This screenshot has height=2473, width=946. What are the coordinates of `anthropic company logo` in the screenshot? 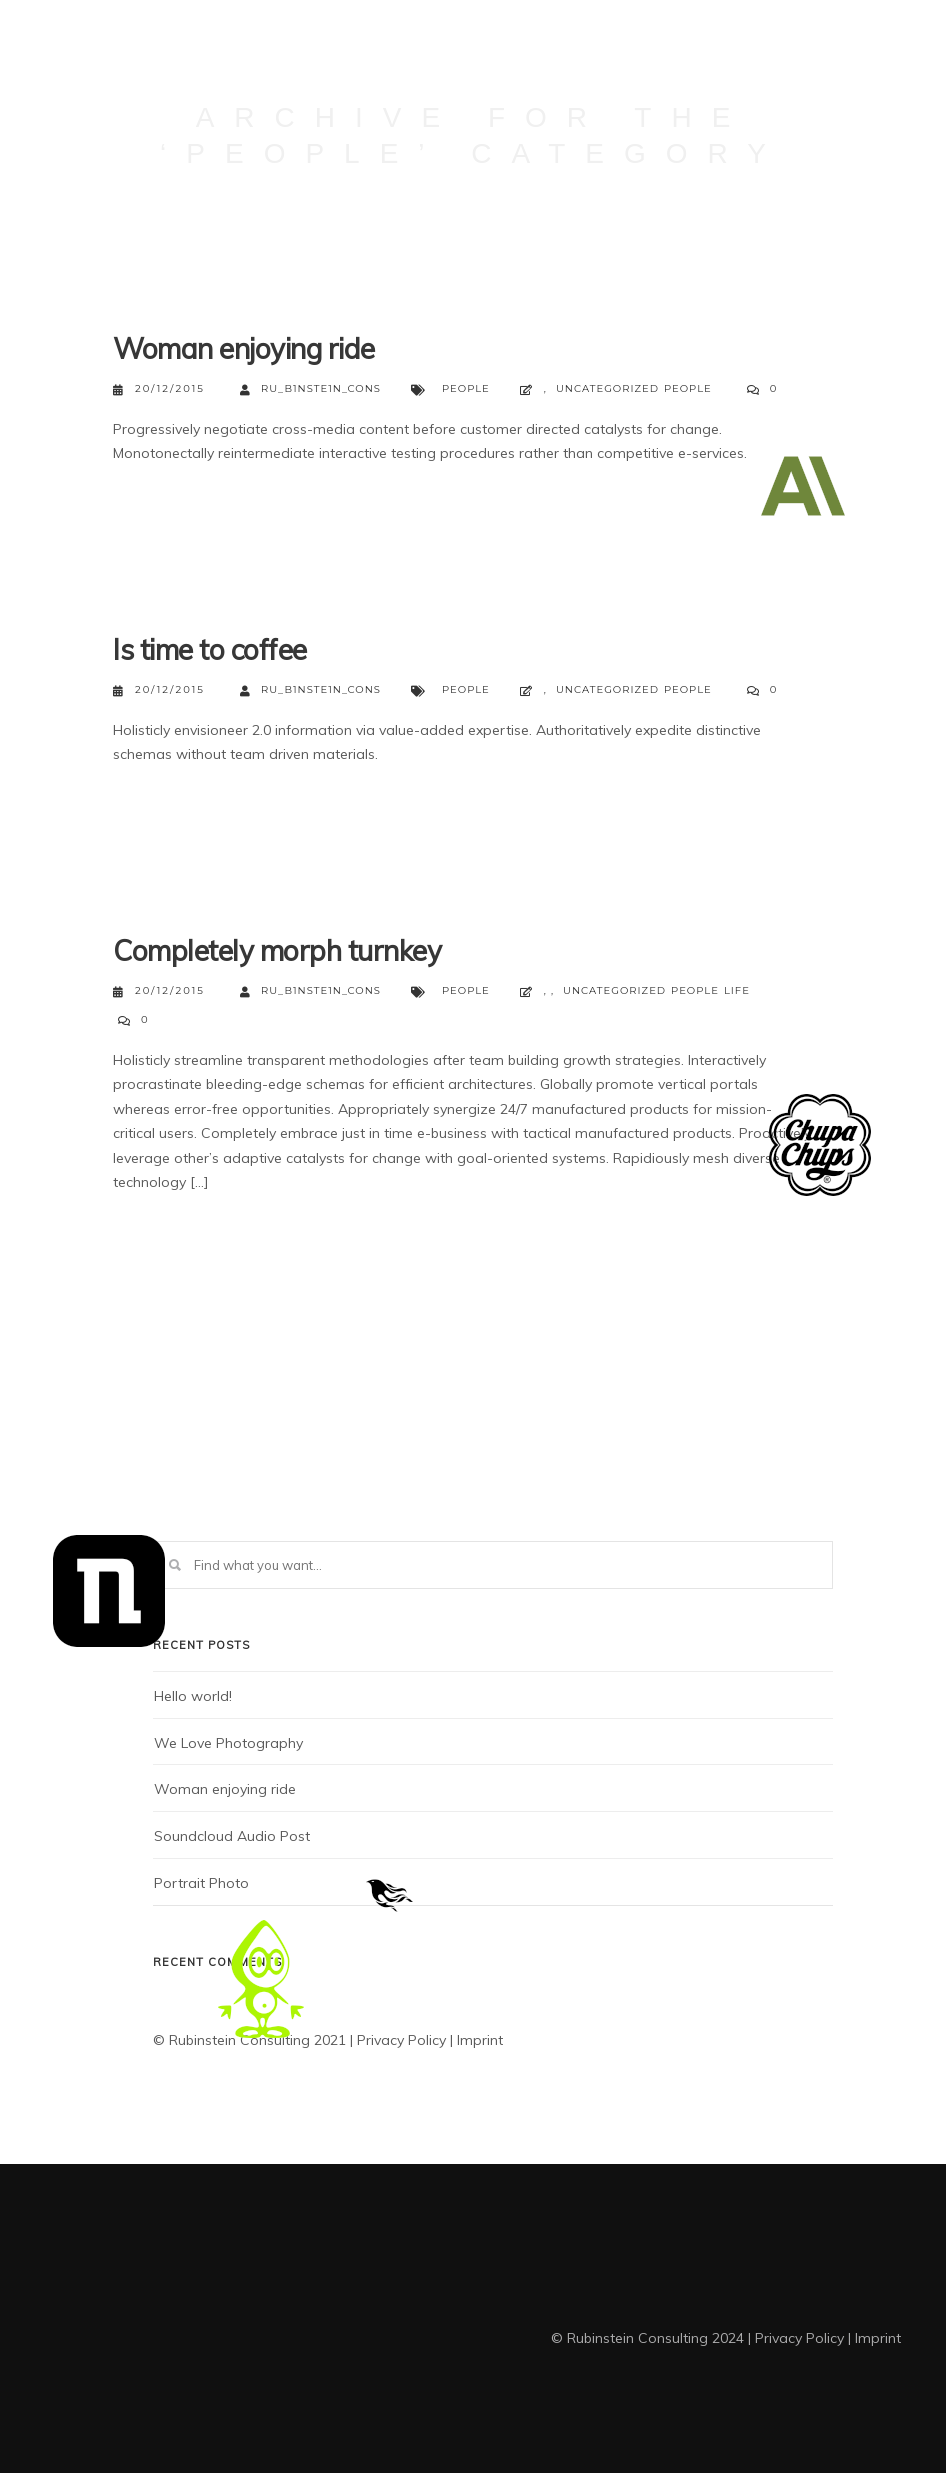 It's located at (803, 486).